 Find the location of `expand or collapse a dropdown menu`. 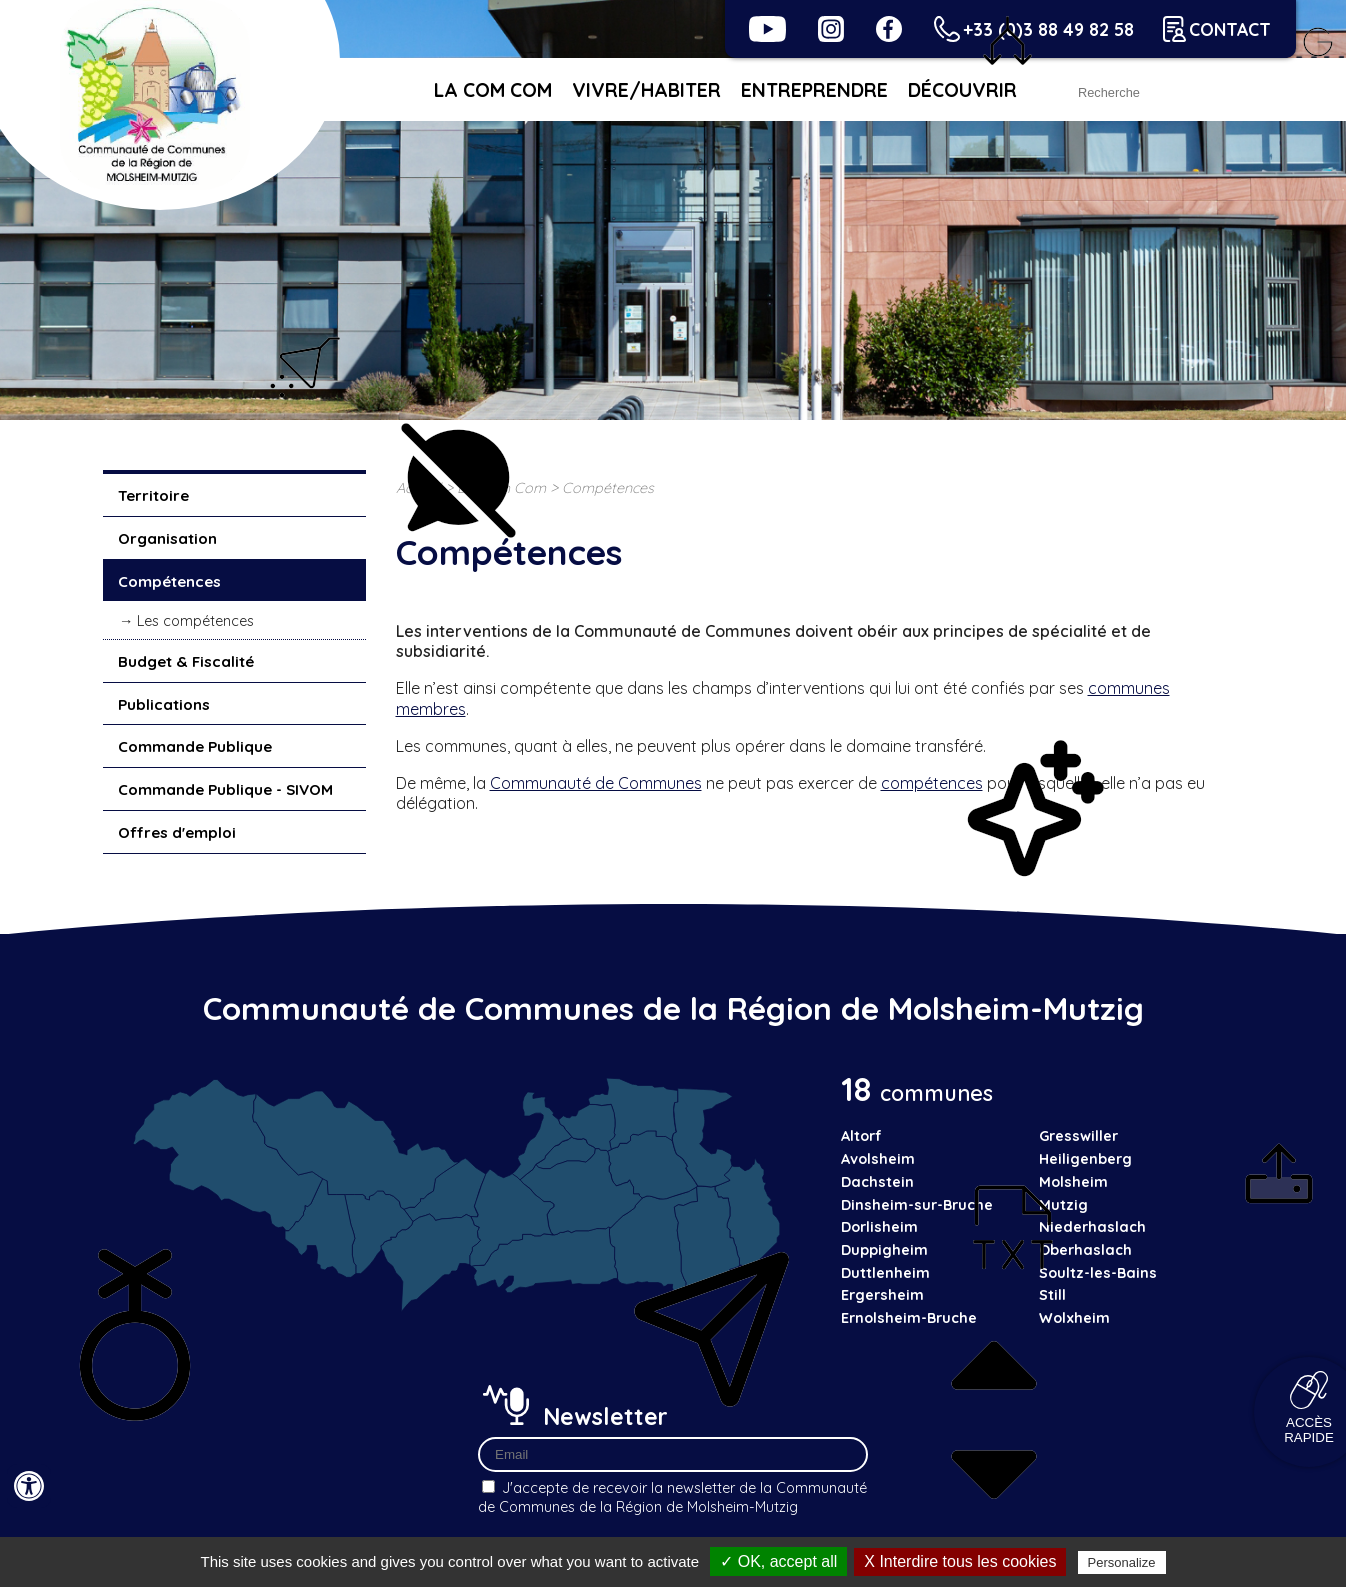

expand or collapse a dropdown menu is located at coordinates (994, 1420).